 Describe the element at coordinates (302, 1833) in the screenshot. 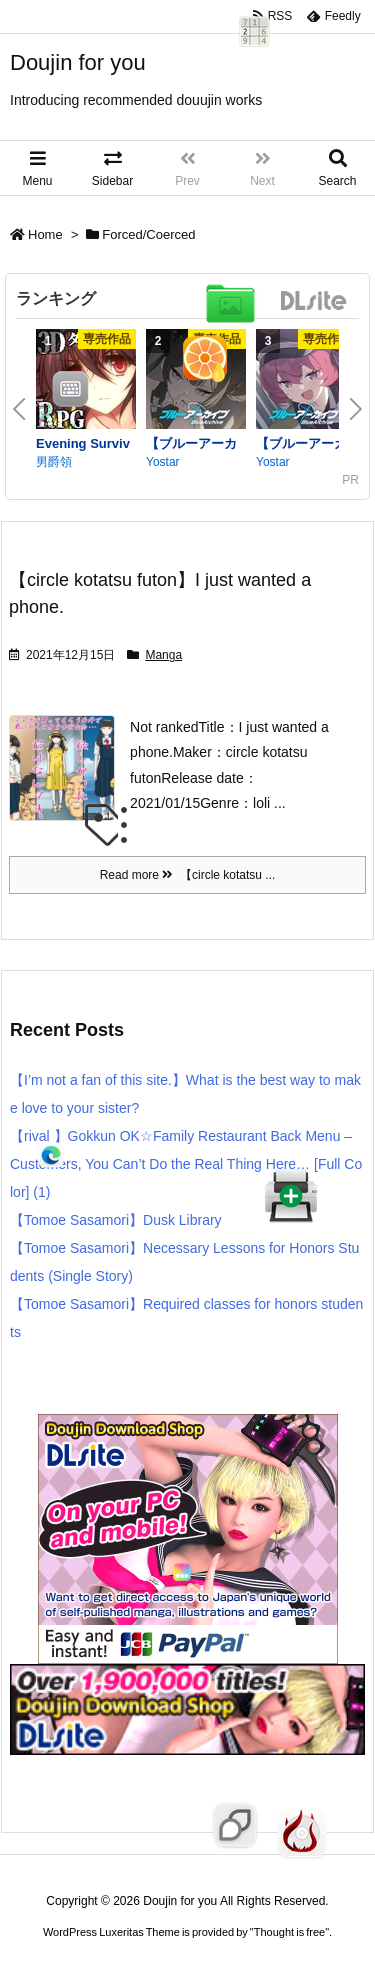

I see `open brasero disc burning application` at that location.